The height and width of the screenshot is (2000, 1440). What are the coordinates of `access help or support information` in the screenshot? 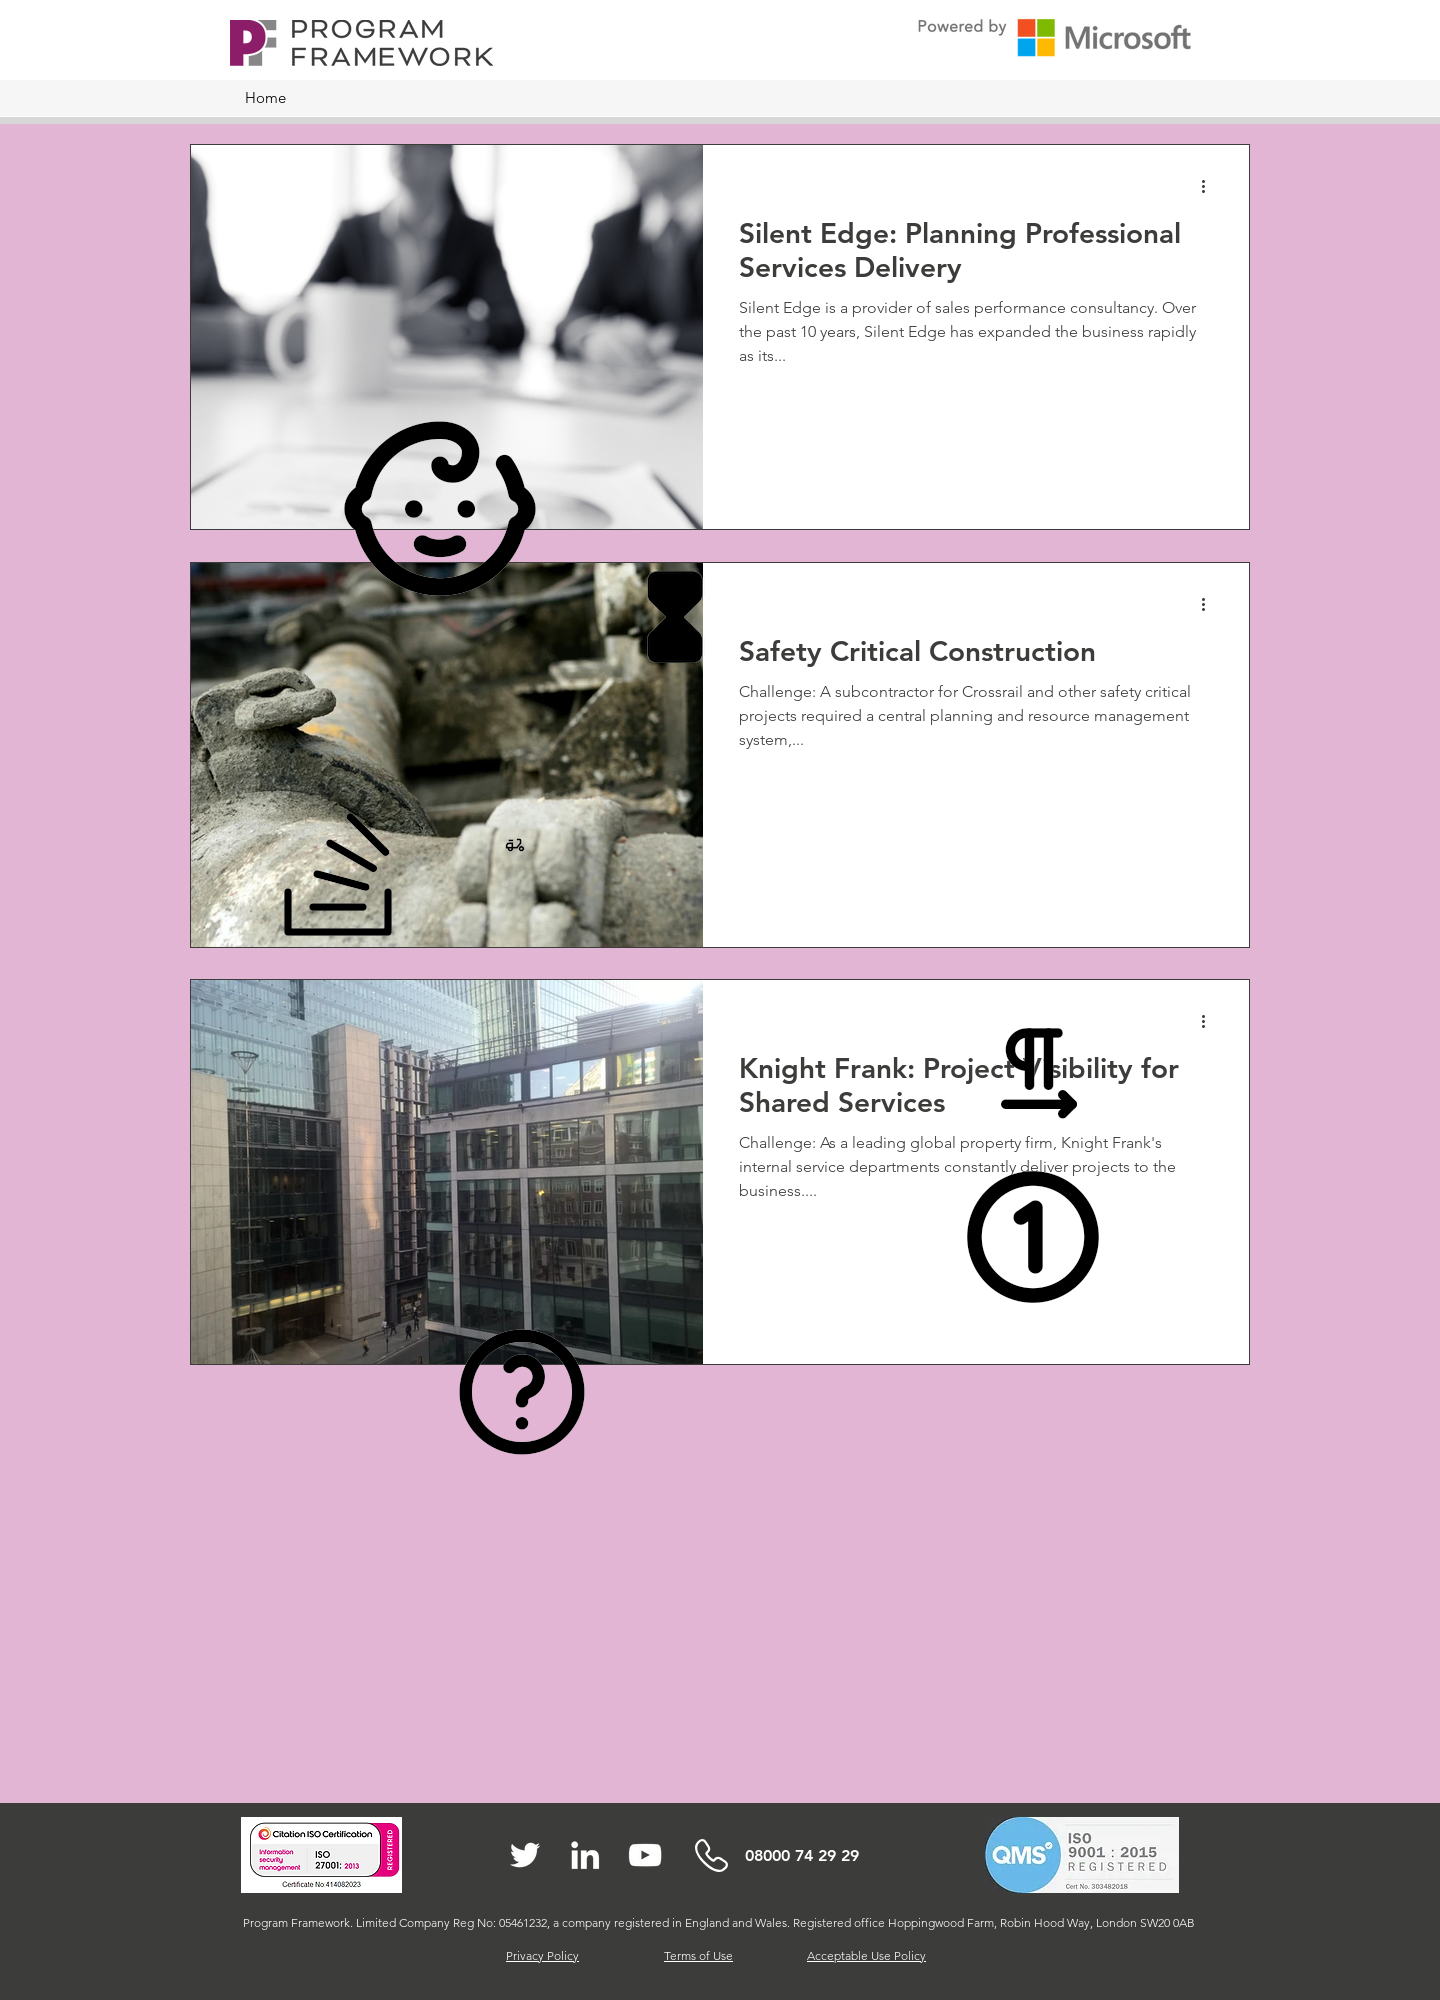 It's located at (522, 1392).